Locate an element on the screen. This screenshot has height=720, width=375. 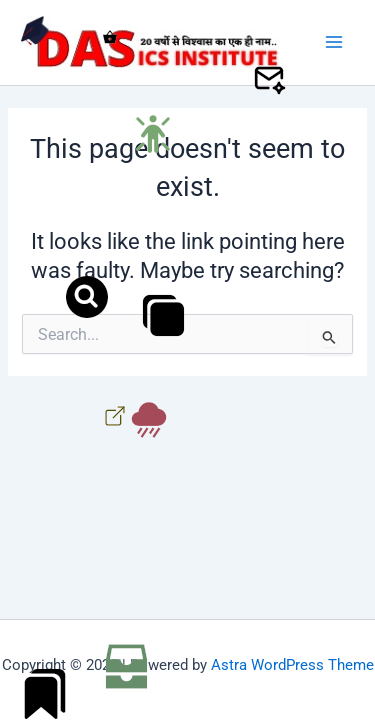
view your saved bookmarks is located at coordinates (45, 694).